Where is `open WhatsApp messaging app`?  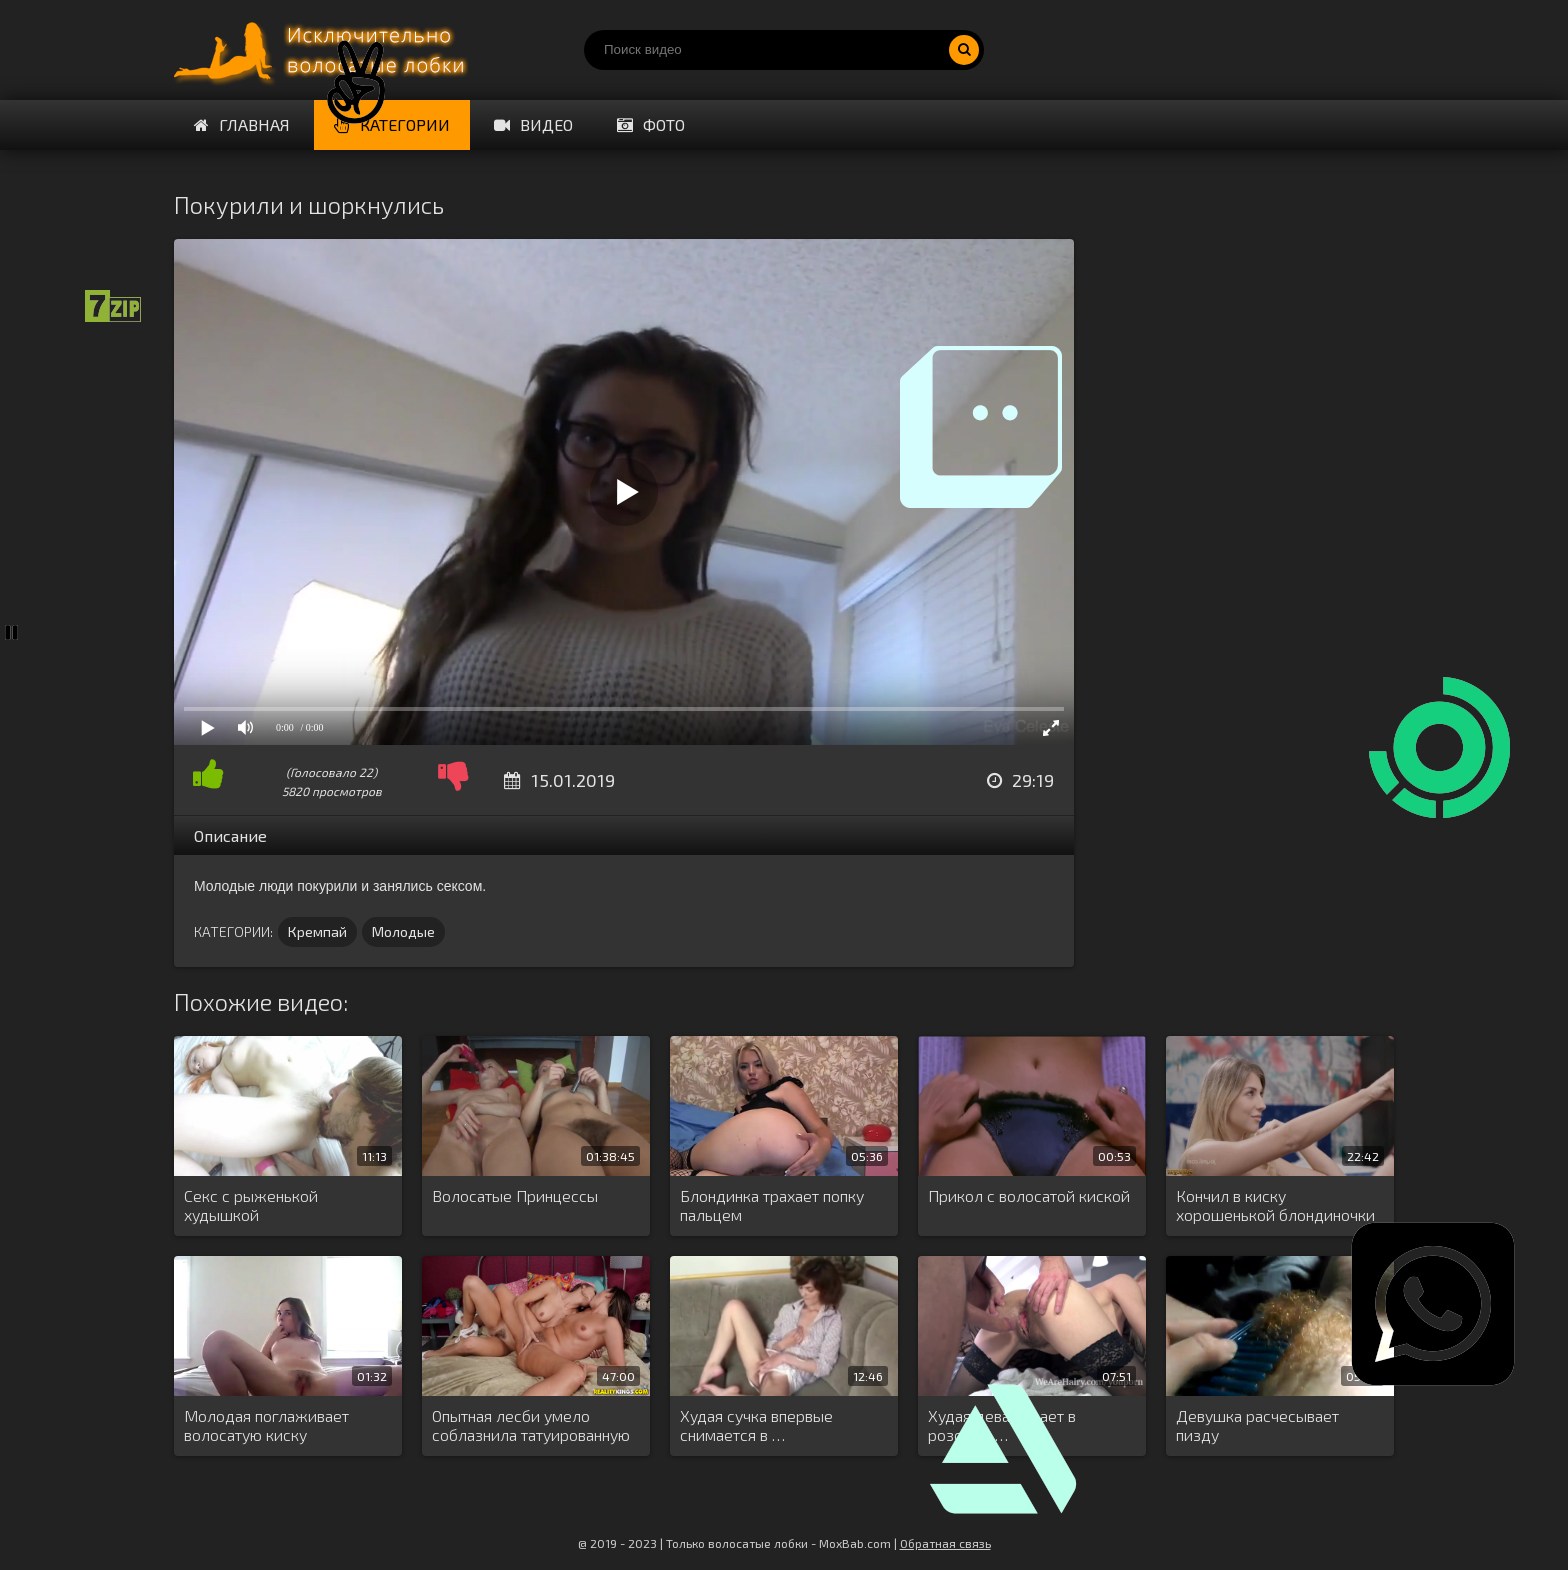 open WhatsApp messaging app is located at coordinates (1433, 1304).